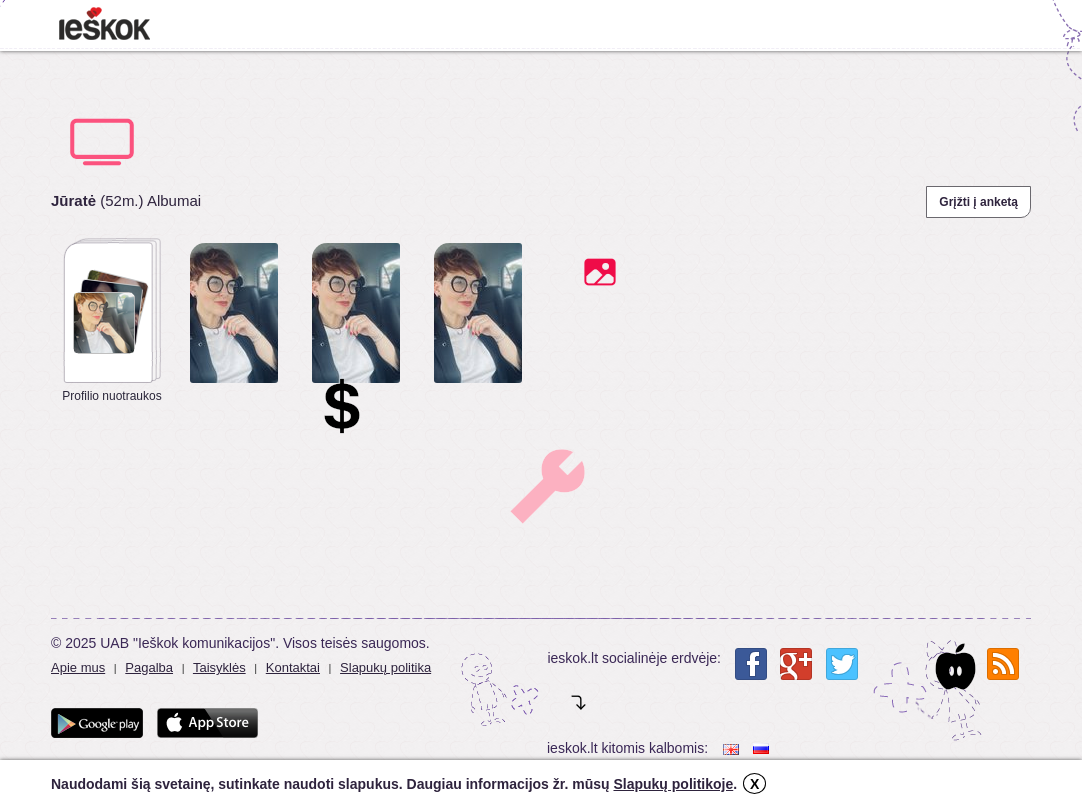 This screenshot has width=1082, height=808. I want to click on access nutrition information, so click(955, 666).